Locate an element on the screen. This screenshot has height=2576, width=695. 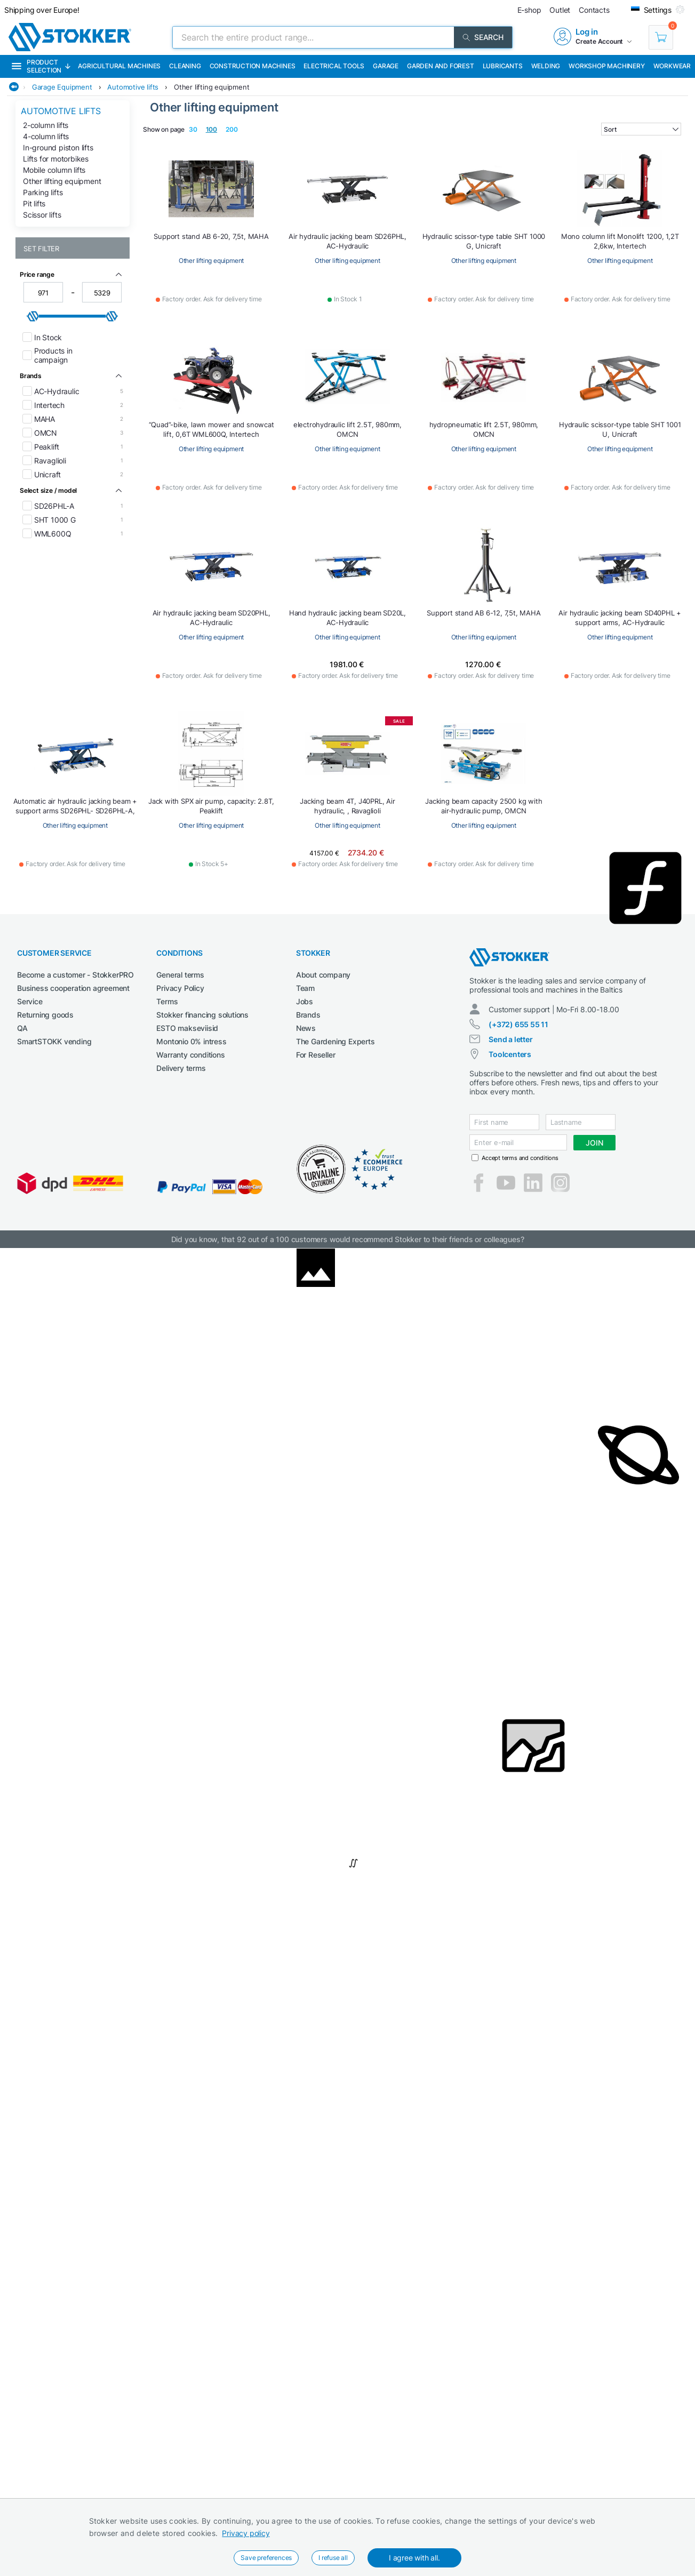
view photos or images is located at coordinates (316, 1268).